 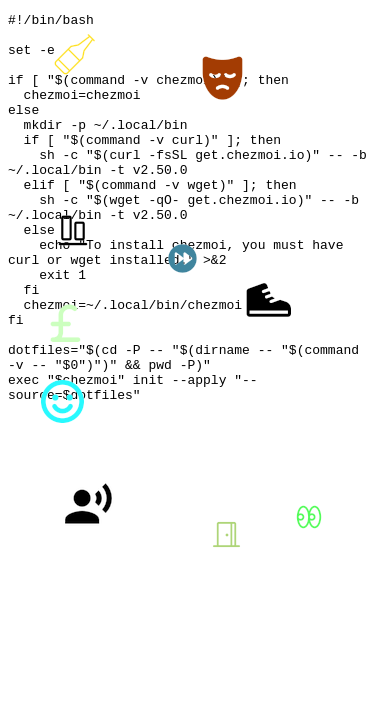 What do you see at coordinates (222, 76) in the screenshot?
I see `indicates sad or negative mood/emotion` at bounding box center [222, 76].